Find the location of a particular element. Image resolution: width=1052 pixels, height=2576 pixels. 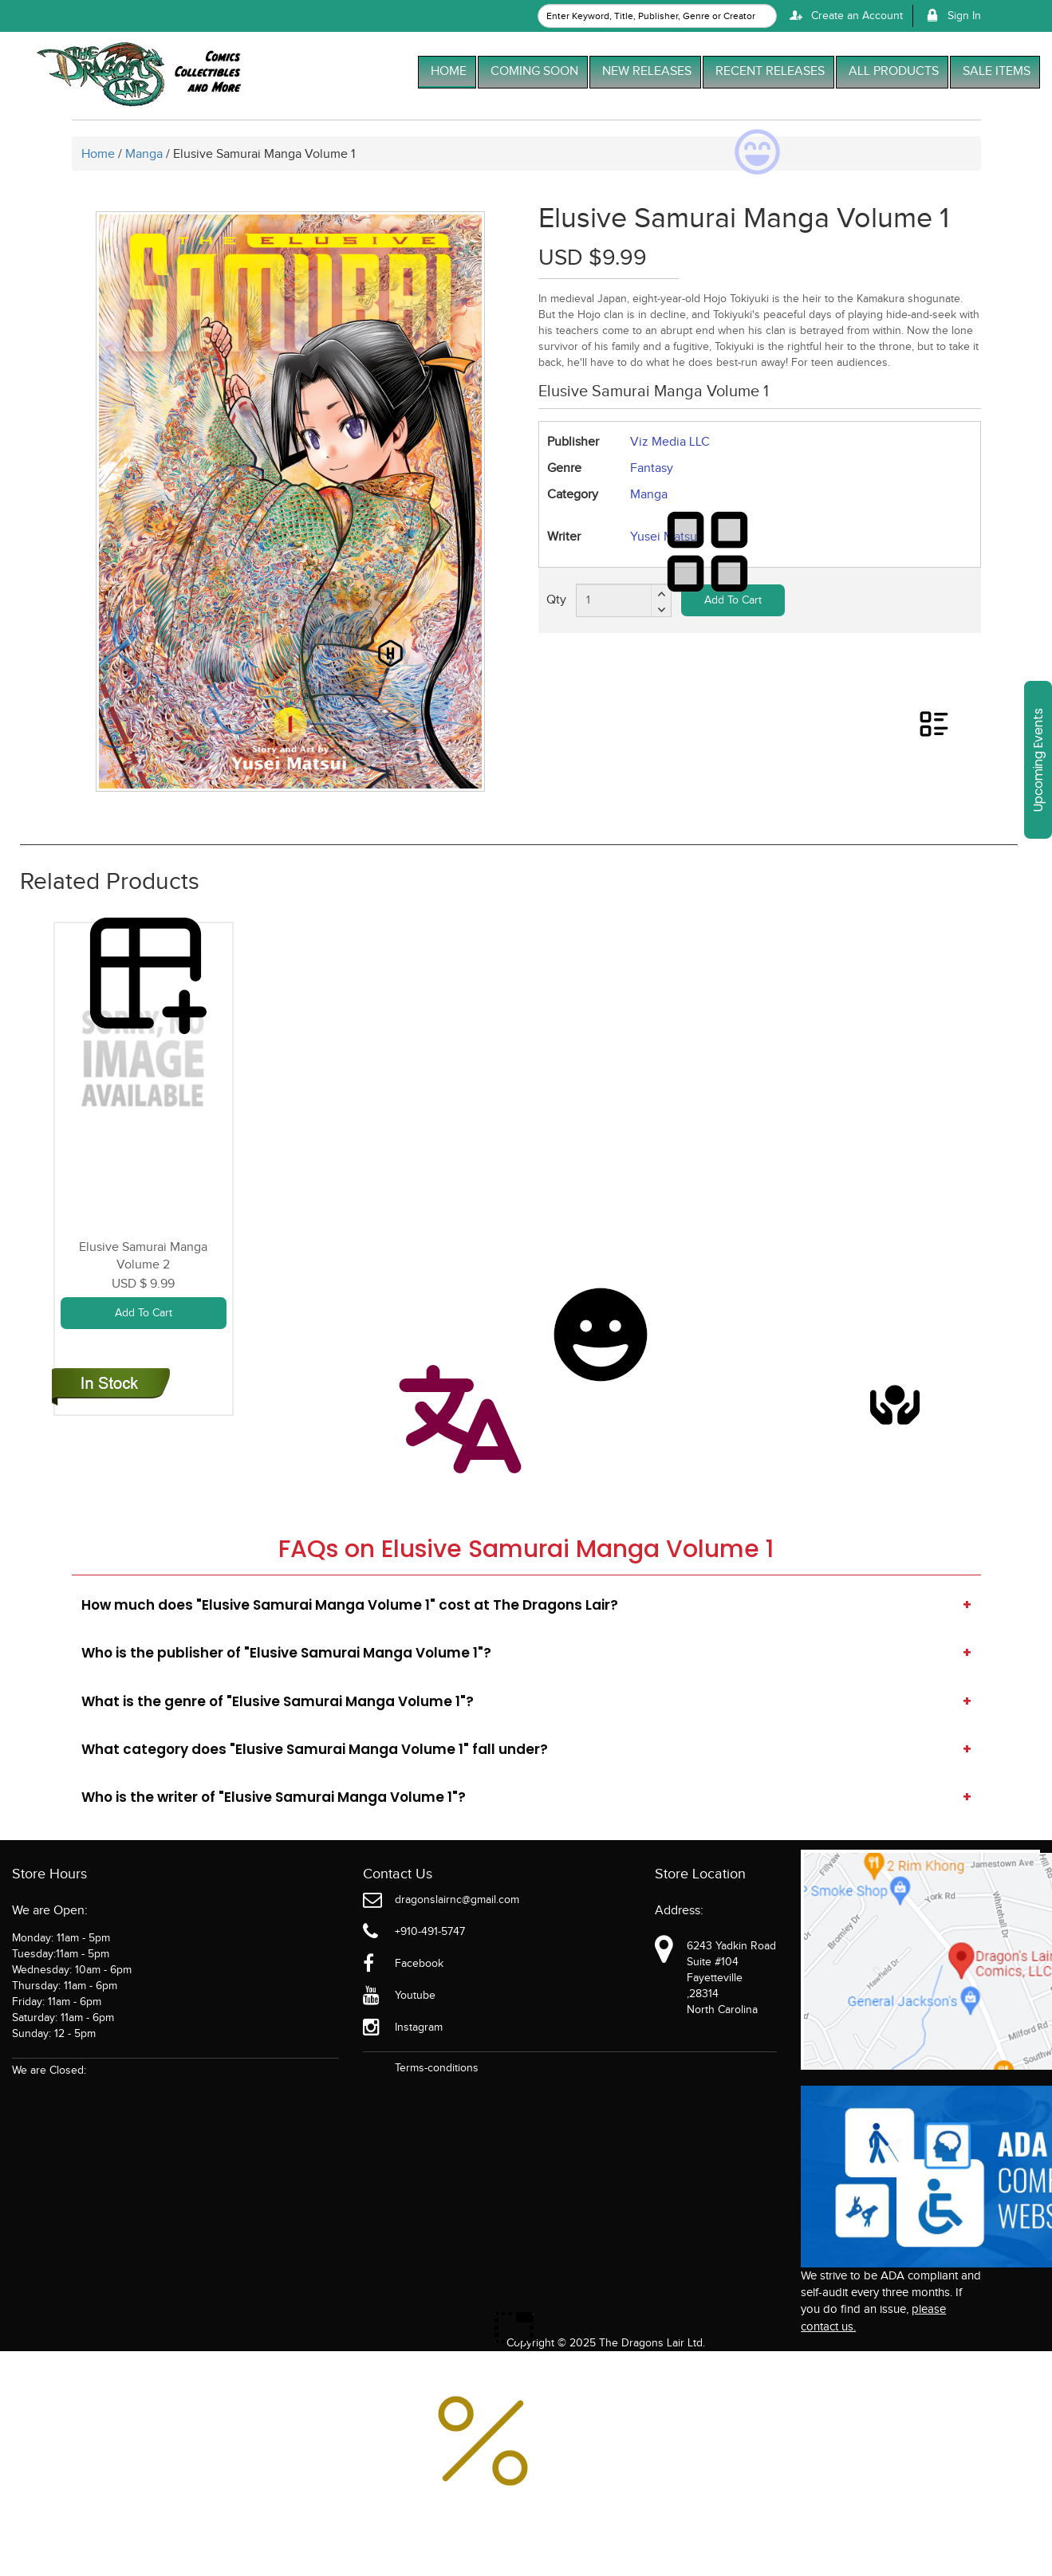

react with a happy emoji is located at coordinates (601, 1335).